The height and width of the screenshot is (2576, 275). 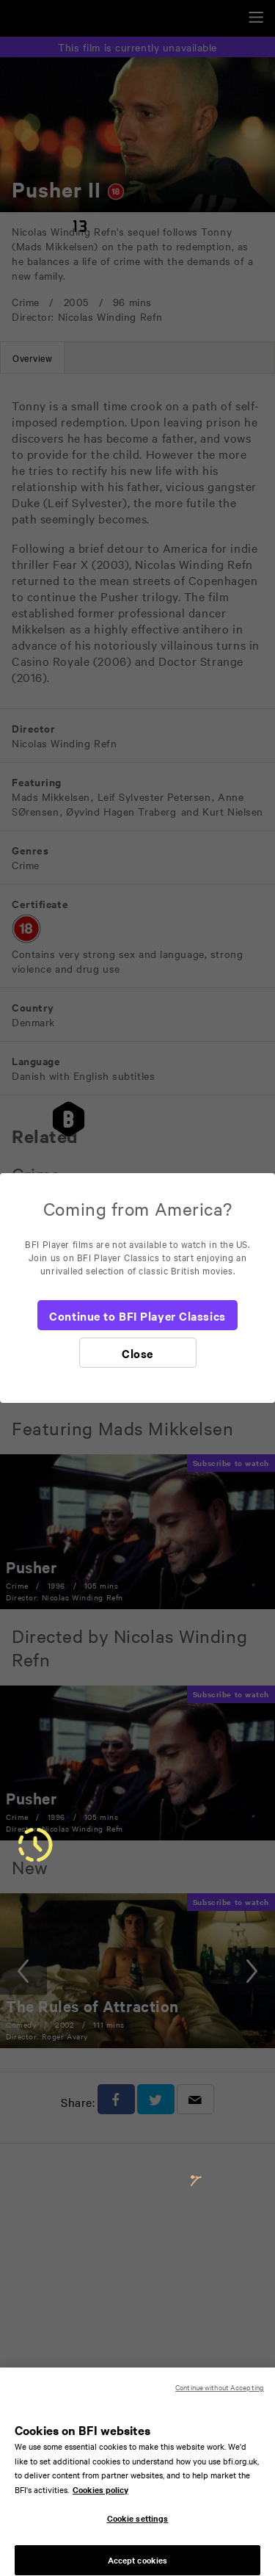 What do you see at coordinates (79, 226) in the screenshot?
I see `indicates 13 unread notifications or items` at bounding box center [79, 226].